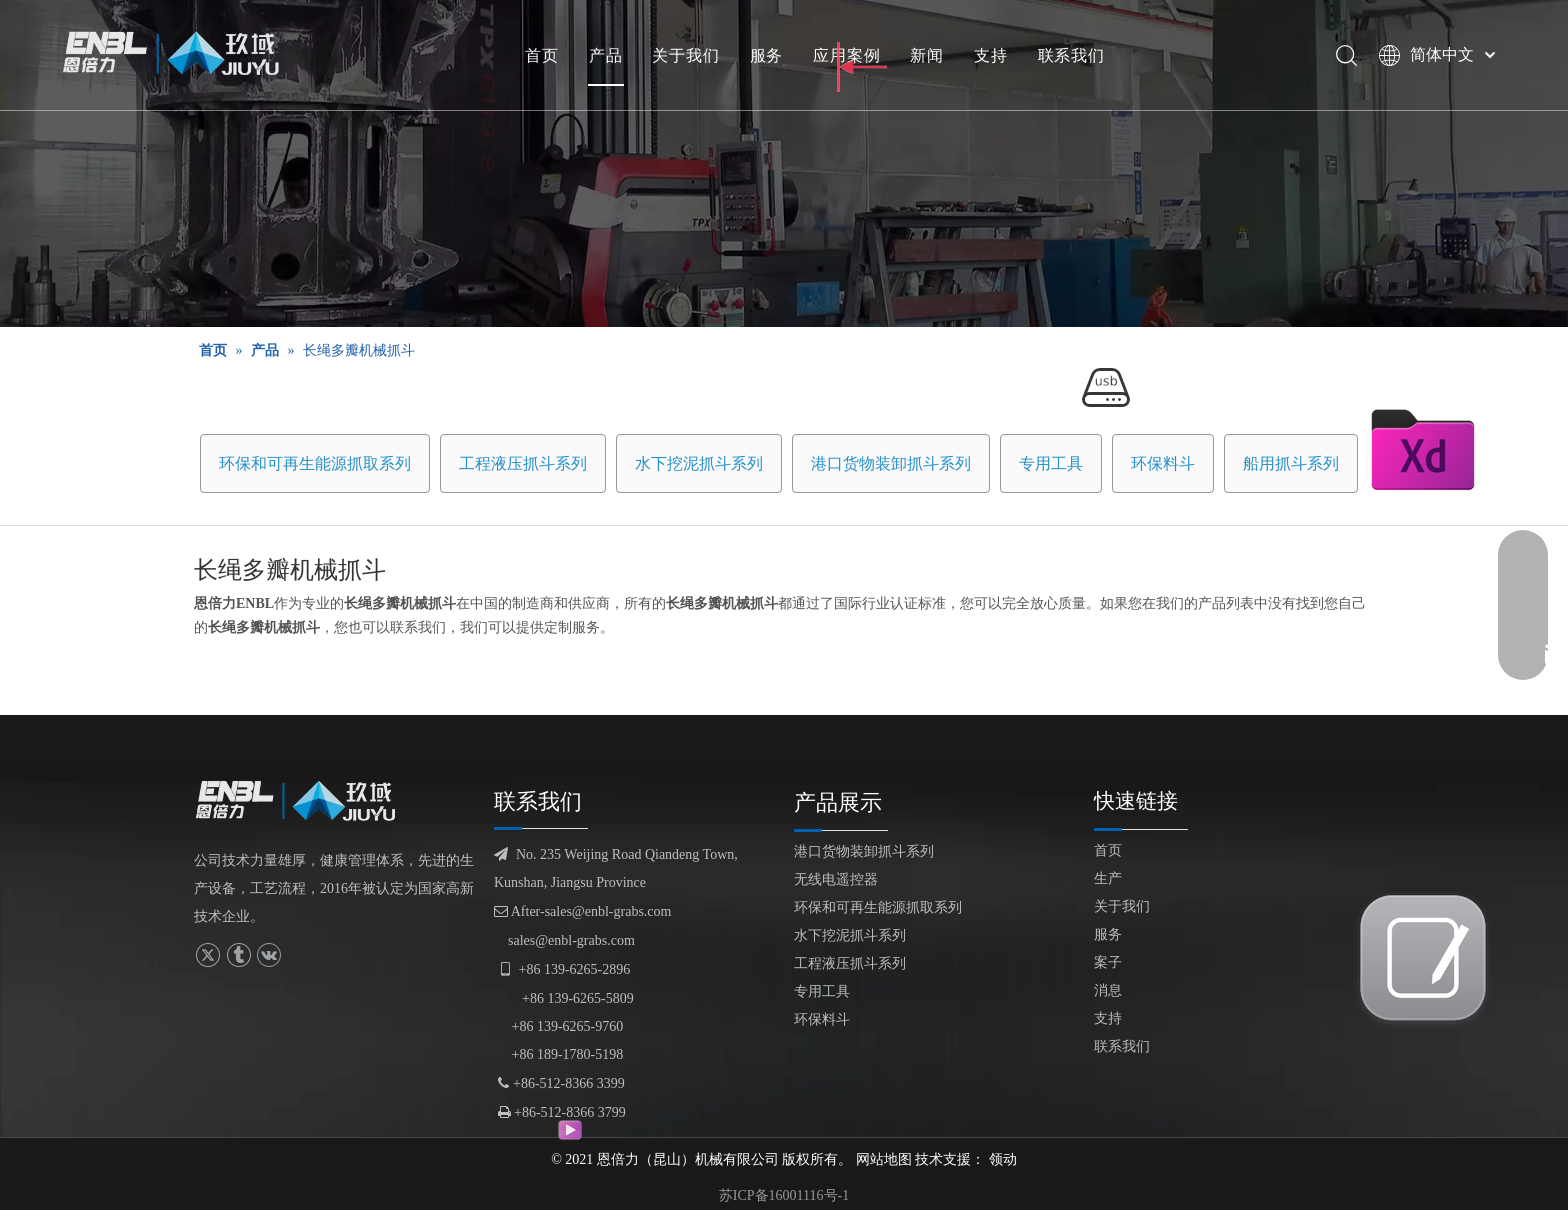 The image size is (1568, 1210). I want to click on external usb hard drive connected, so click(1106, 386).